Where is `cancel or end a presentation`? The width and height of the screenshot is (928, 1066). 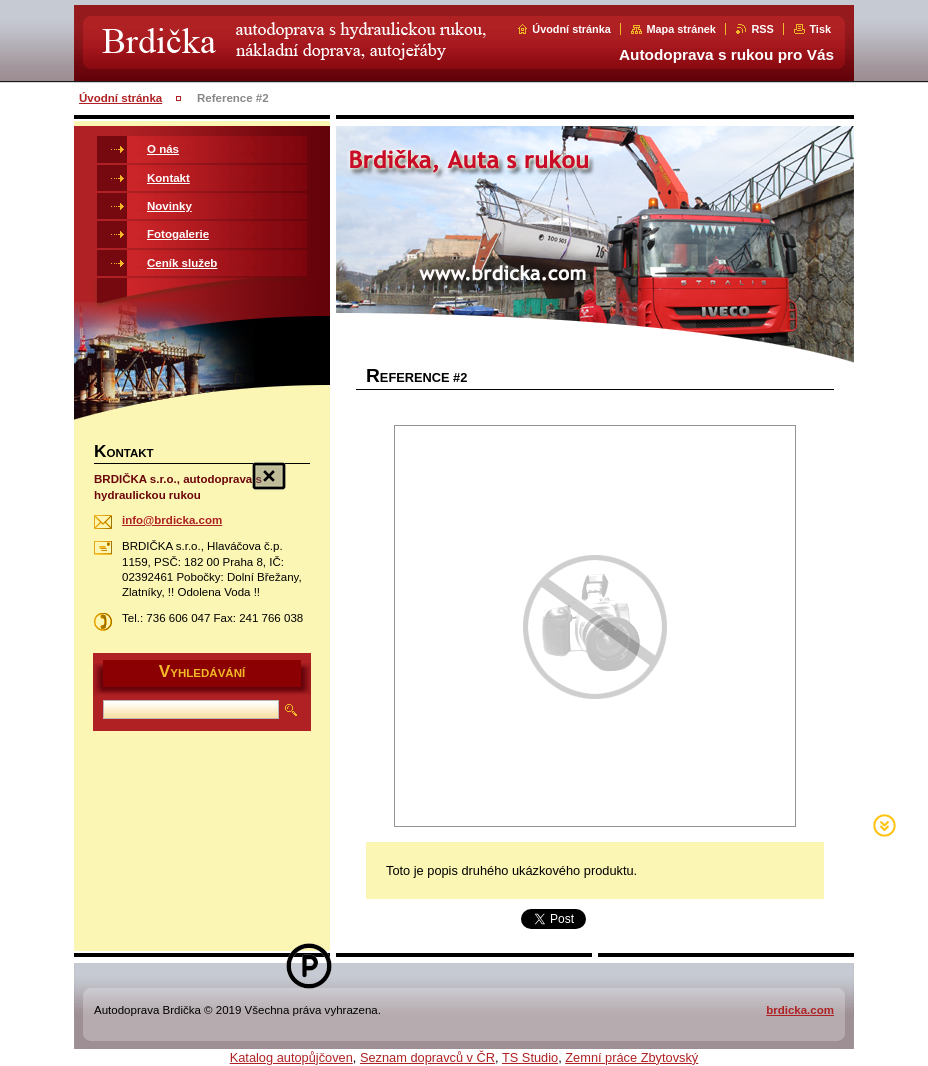
cancel or end a presentation is located at coordinates (269, 476).